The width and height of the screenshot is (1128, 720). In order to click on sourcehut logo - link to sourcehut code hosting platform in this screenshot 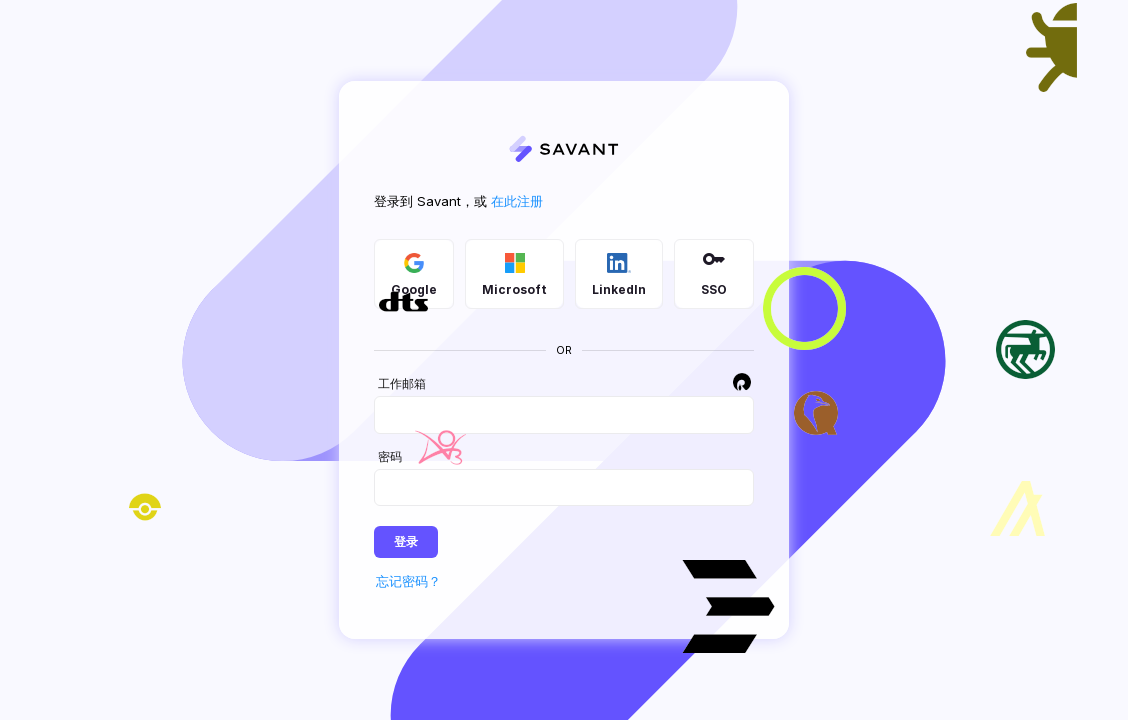, I will do `click(804, 308)`.